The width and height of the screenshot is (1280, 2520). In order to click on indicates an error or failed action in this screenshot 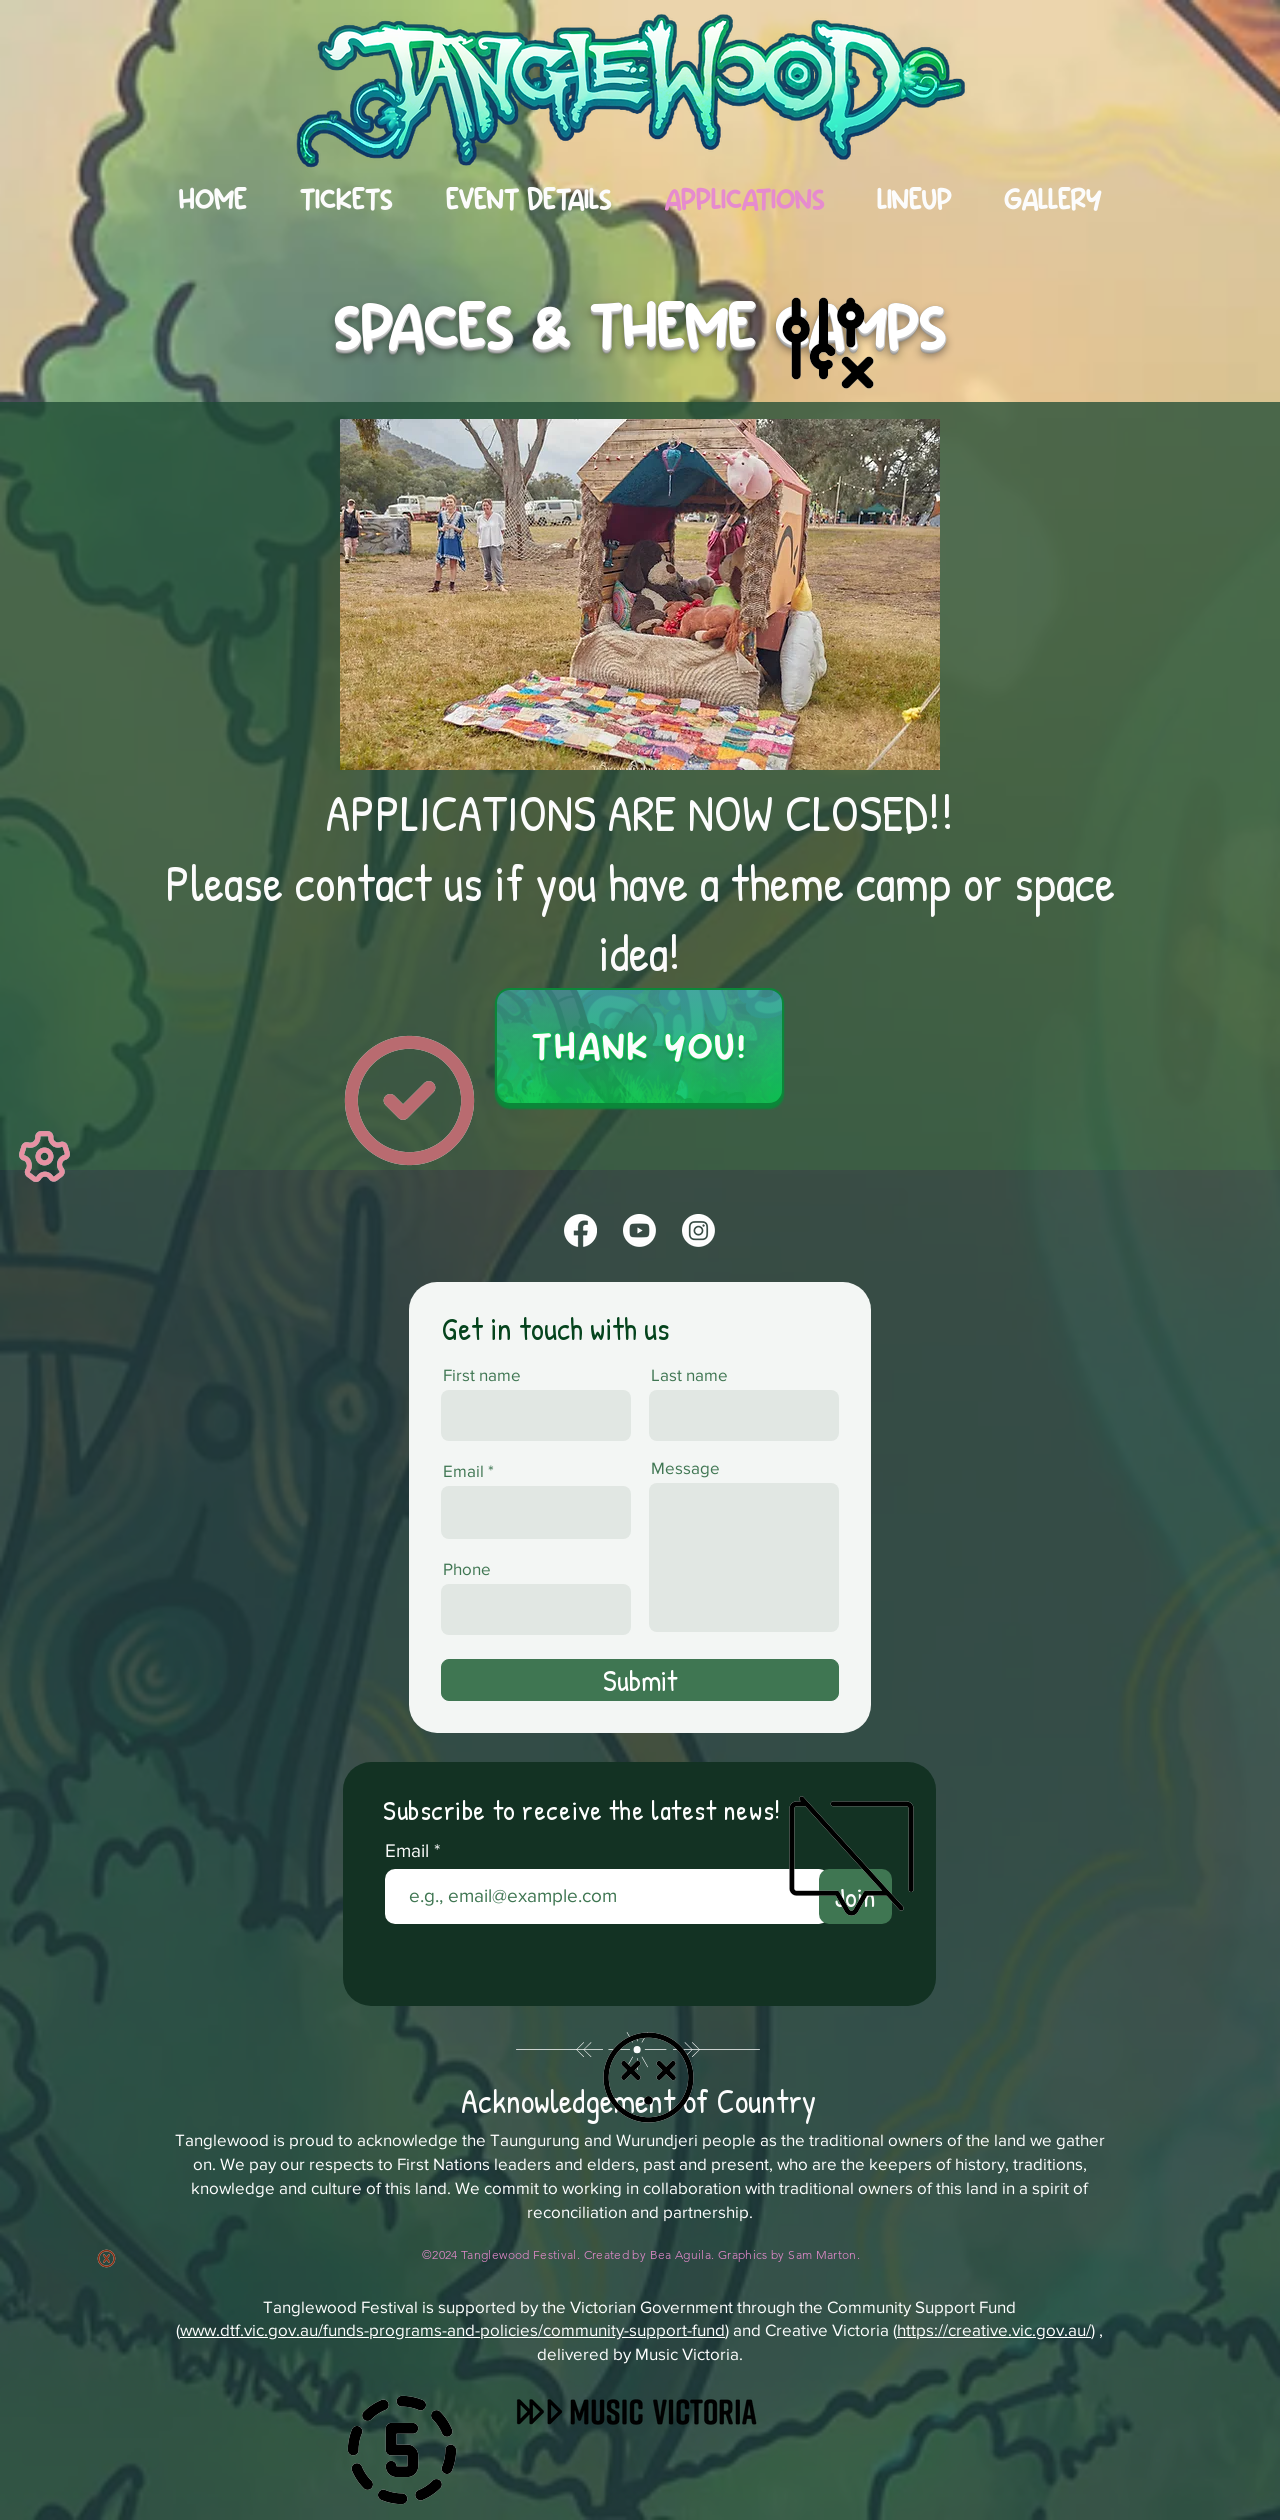, I will do `click(648, 2077)`.